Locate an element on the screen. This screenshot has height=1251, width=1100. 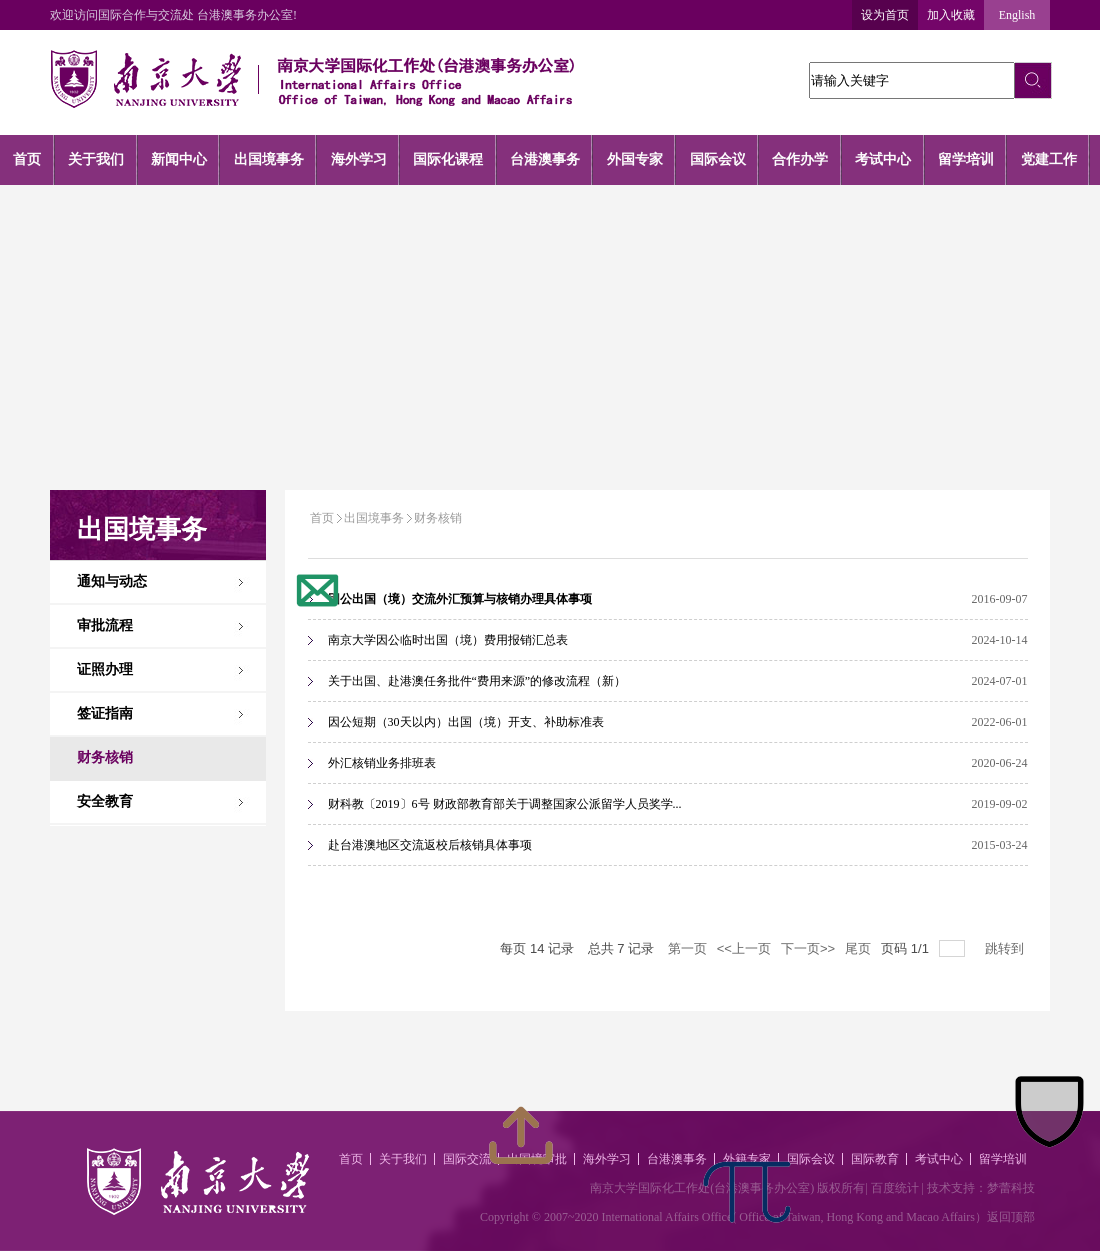
access mathematical or scientific calculator functions is located at coordinates (748, 1190).